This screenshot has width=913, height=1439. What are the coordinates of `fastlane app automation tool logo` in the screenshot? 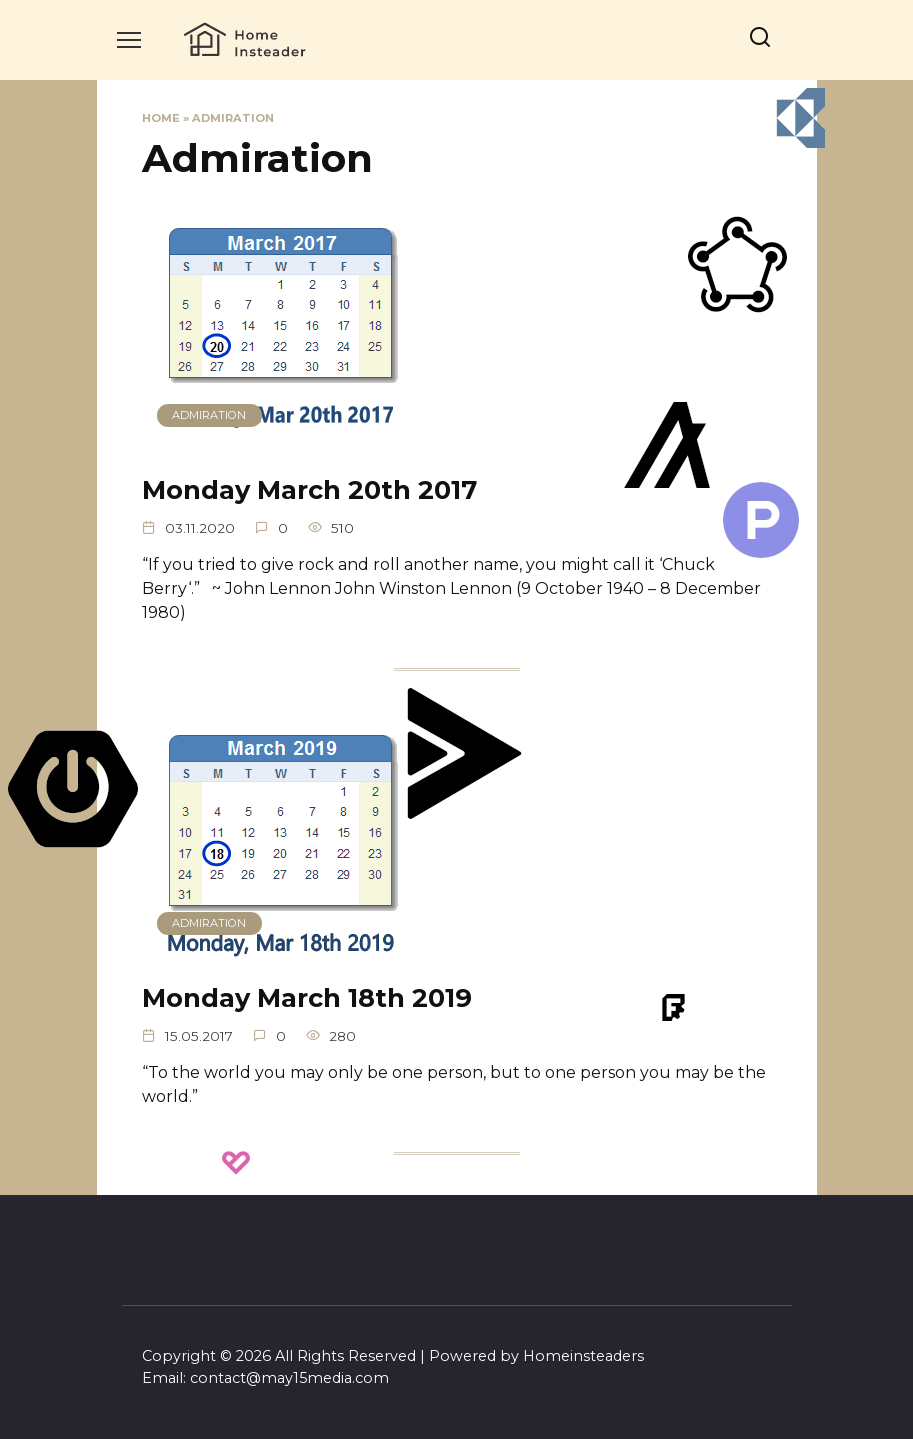 It's located at (737, 264).